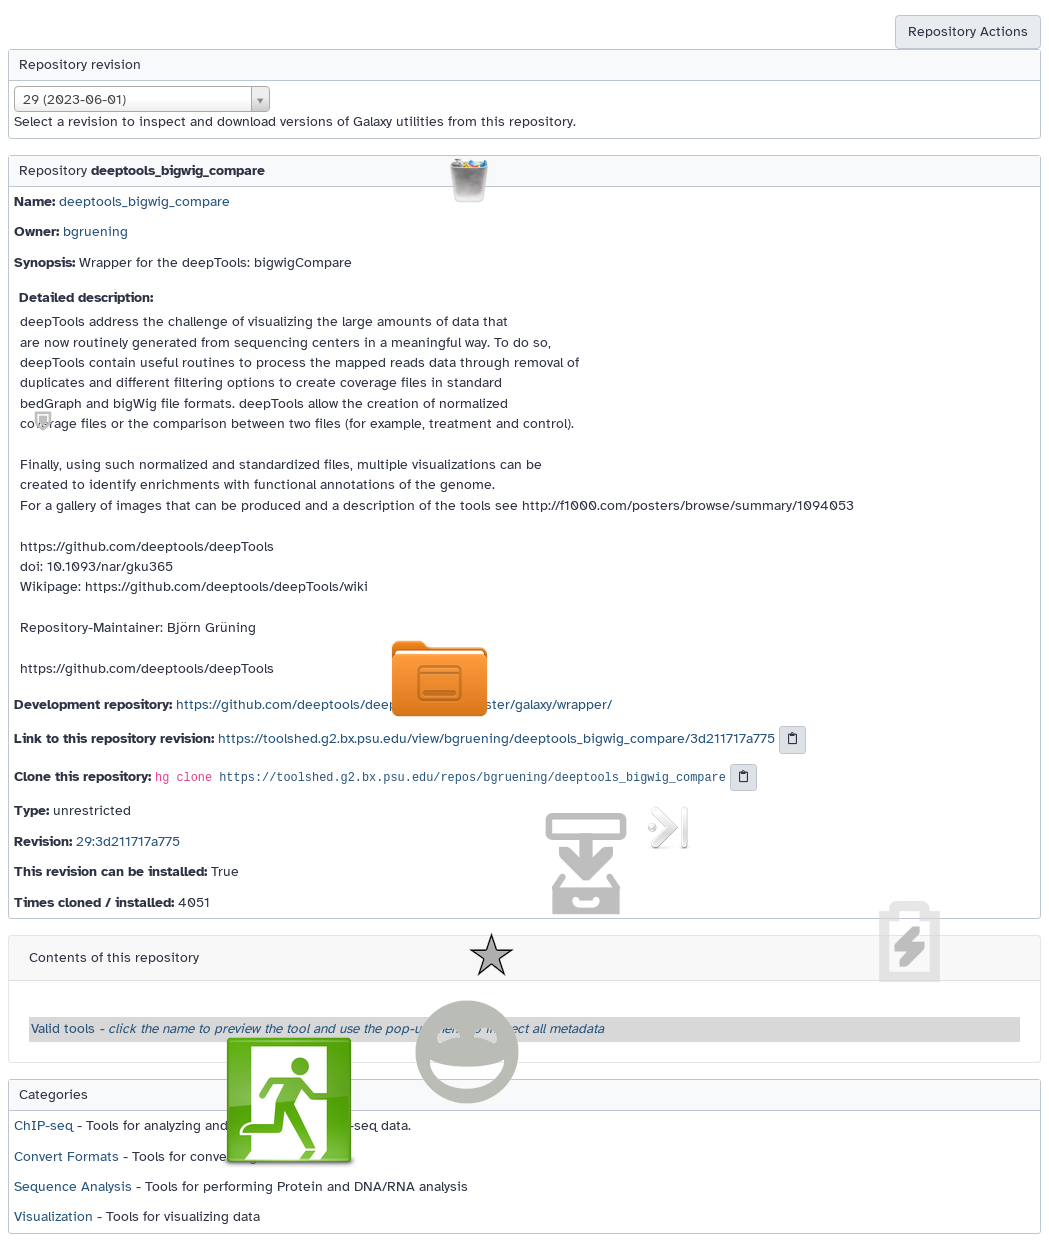 This screenshot has height=1250, width=1049. What do you see at coordinates (469, 181) in the screenshot?
I see `trash bin containing items ready to be emptied` at bounding box center [469, 181].